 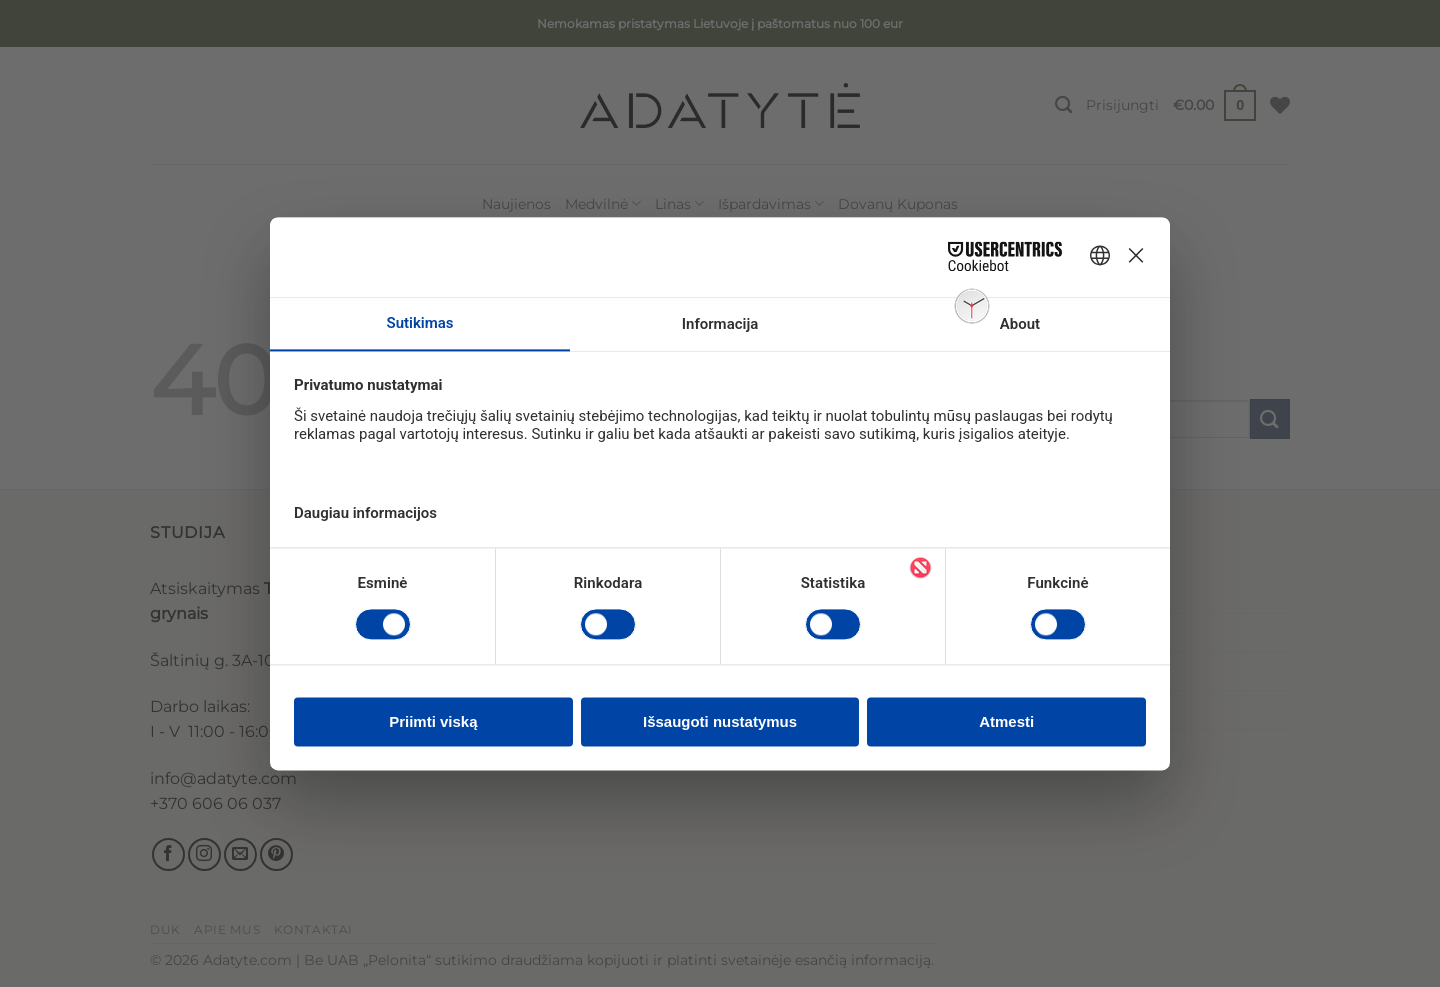 I want to click on open Apple News preferences, so click(x=920, y=567).